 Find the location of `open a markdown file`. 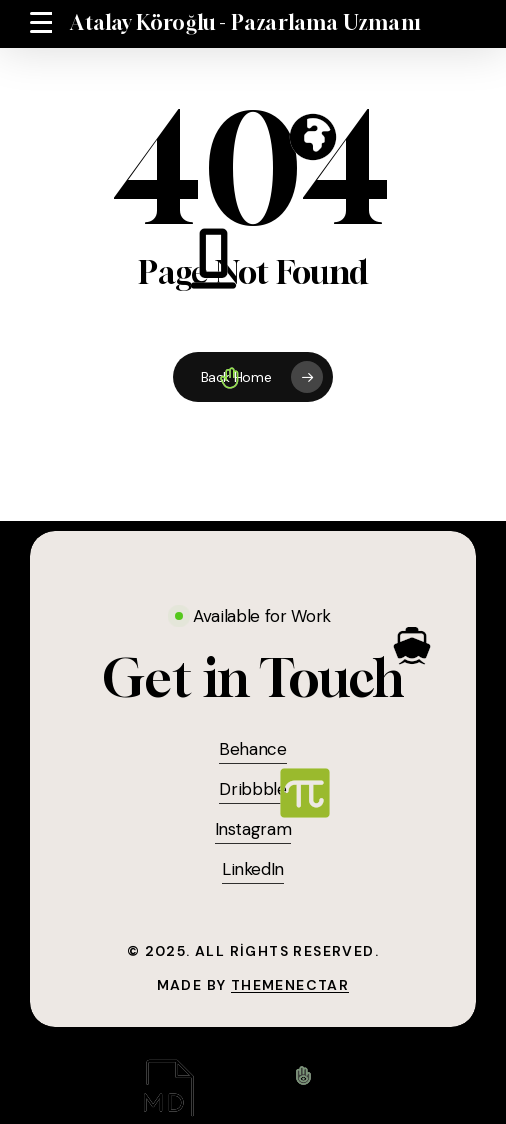

open a markdown file is located at coordinates (170, 1088).